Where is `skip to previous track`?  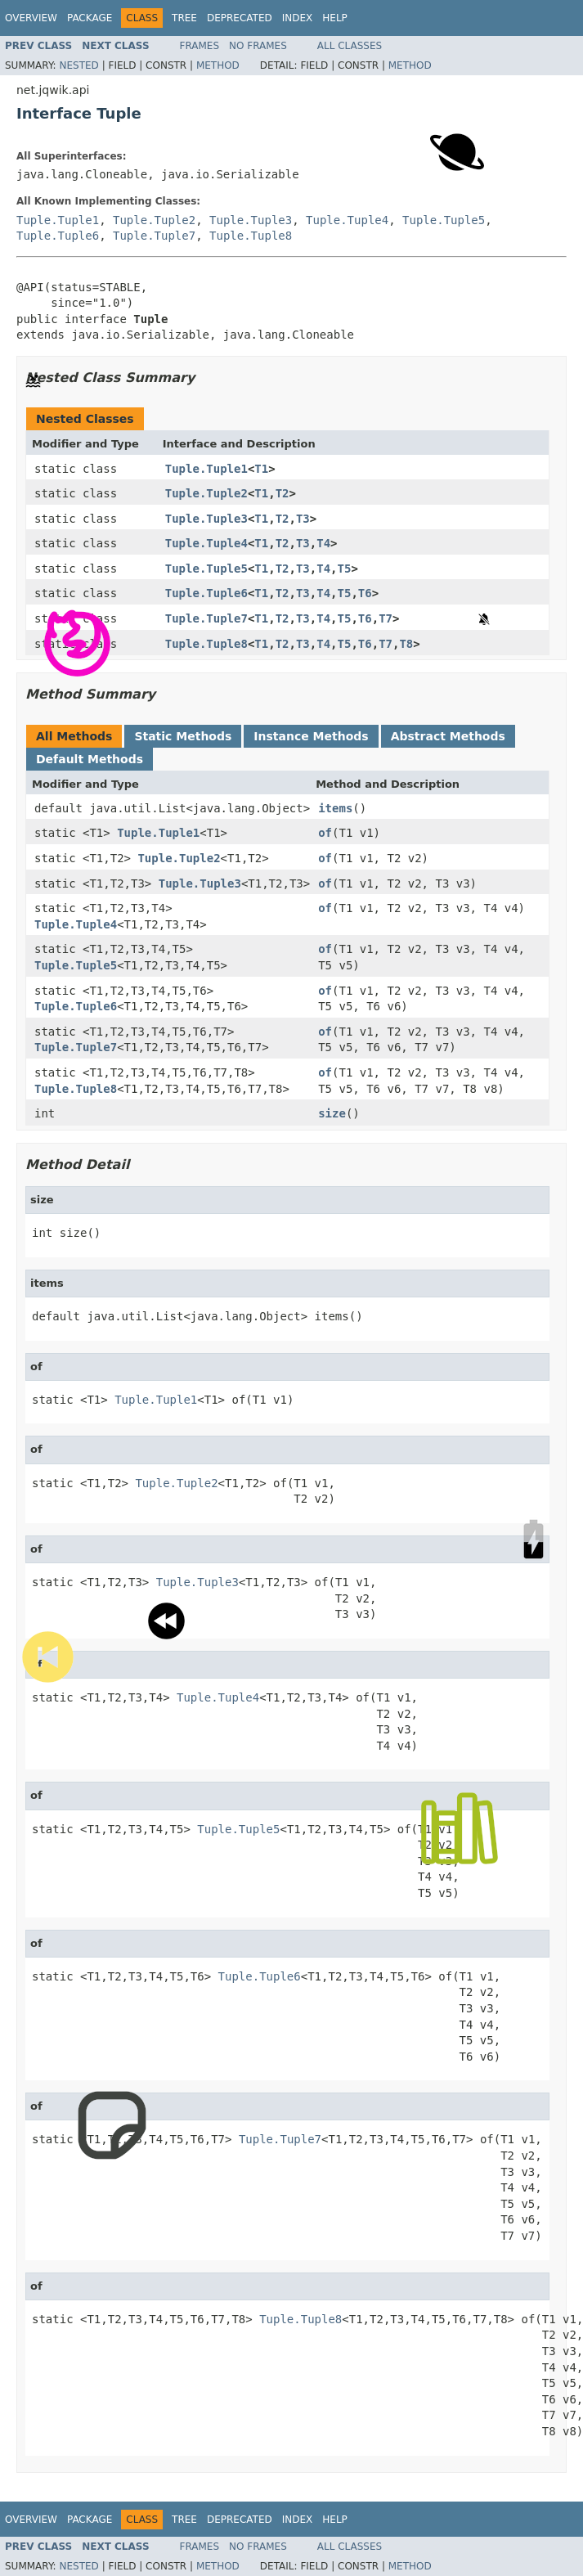 skip to previous track is located at coordinates (47, 1657).